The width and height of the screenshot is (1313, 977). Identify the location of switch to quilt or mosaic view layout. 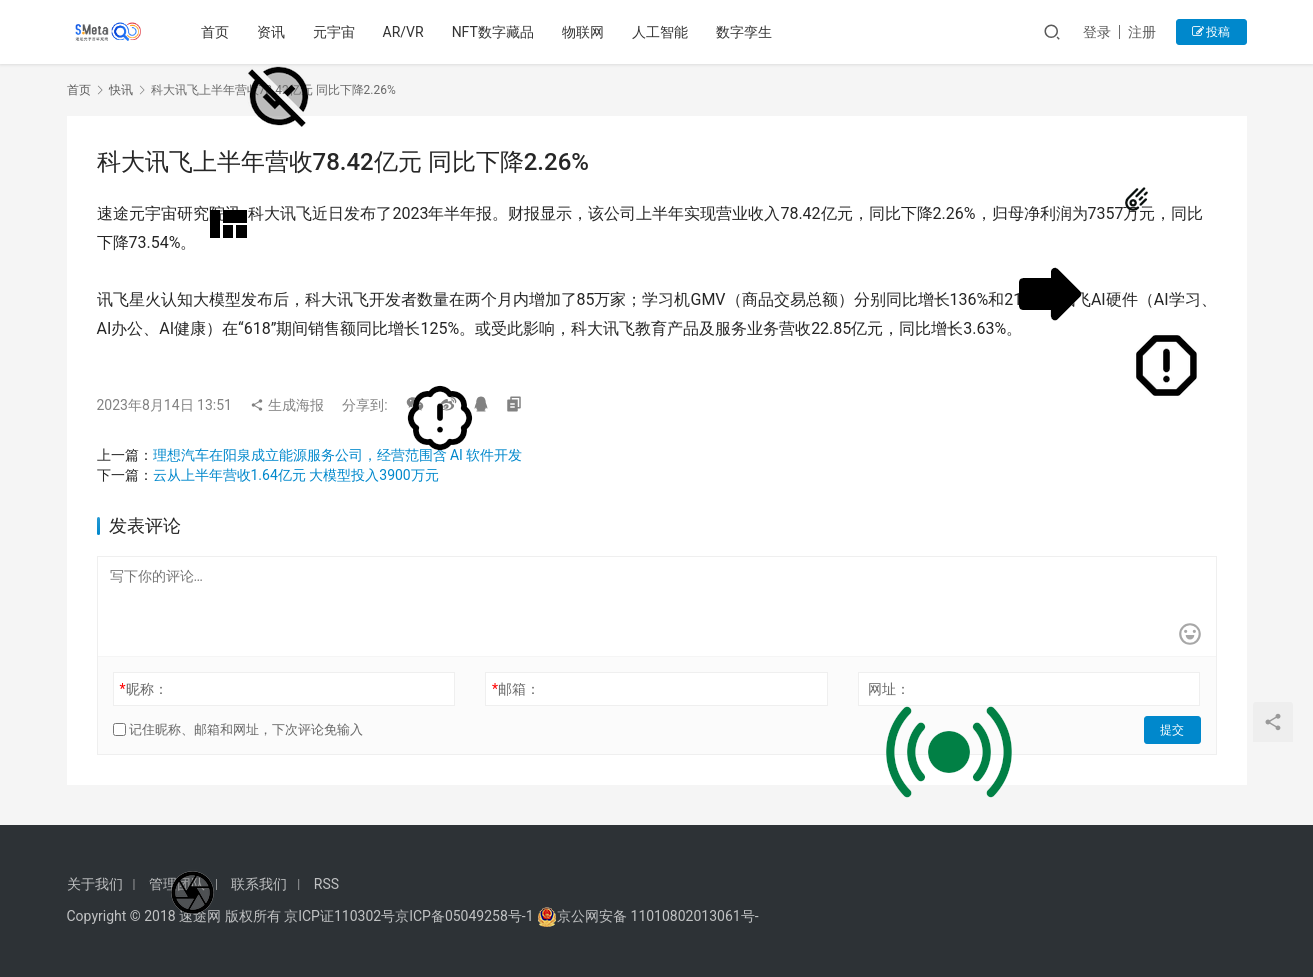
(227, 225).